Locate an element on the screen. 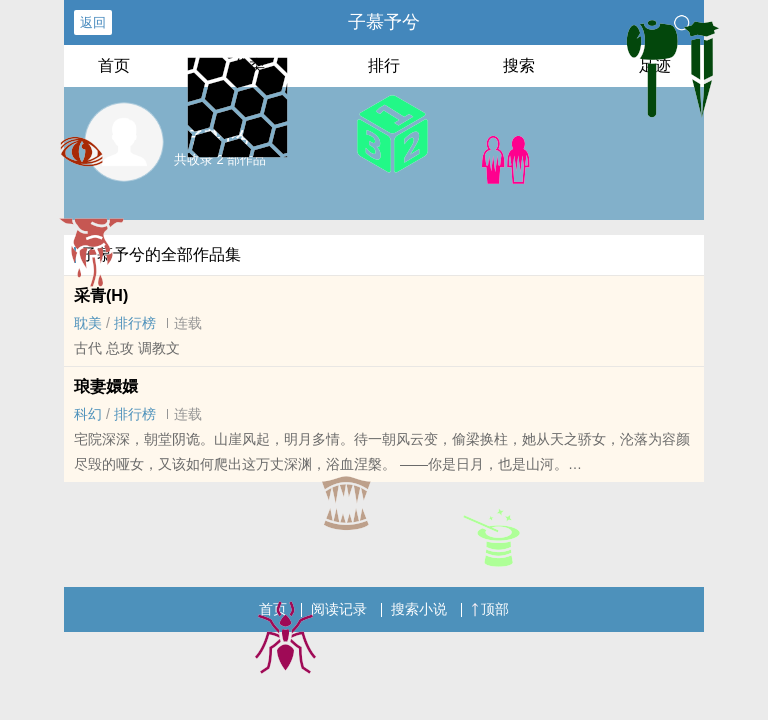 This screenshot has height=720, width=768. indicates insect or pest-related content is located at coordinates (285, 637).